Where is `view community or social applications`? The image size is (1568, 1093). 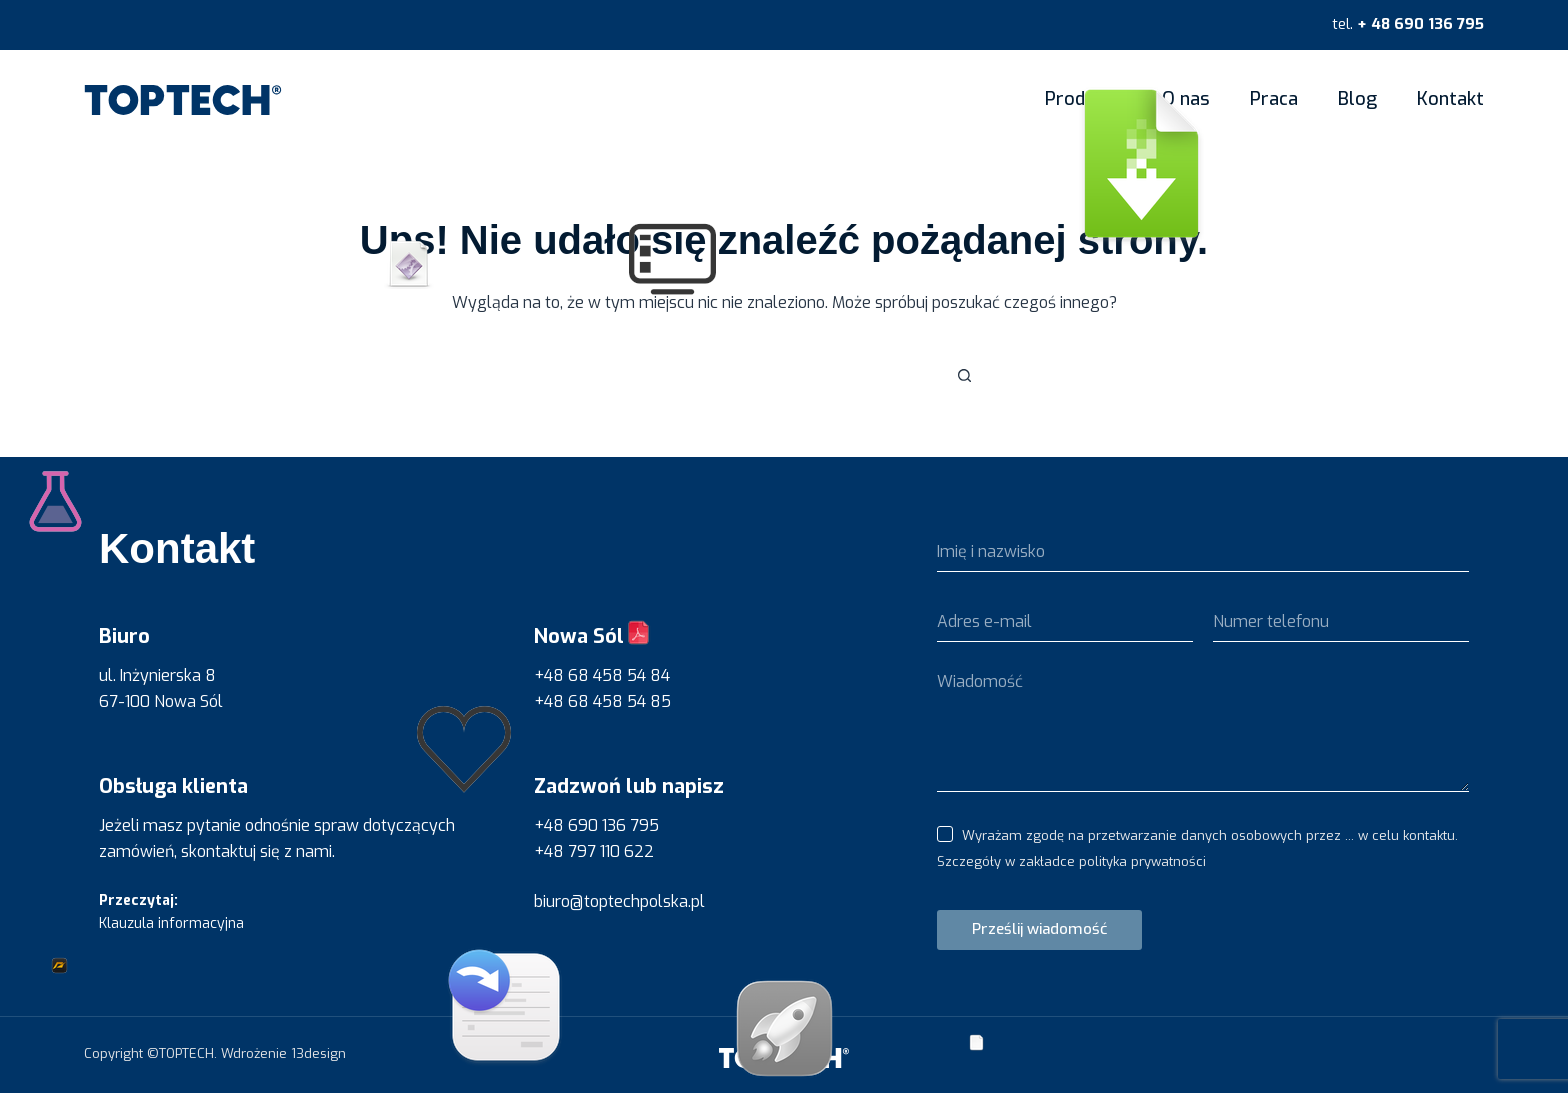
view community or social applications is located at coordinates (464, 748).